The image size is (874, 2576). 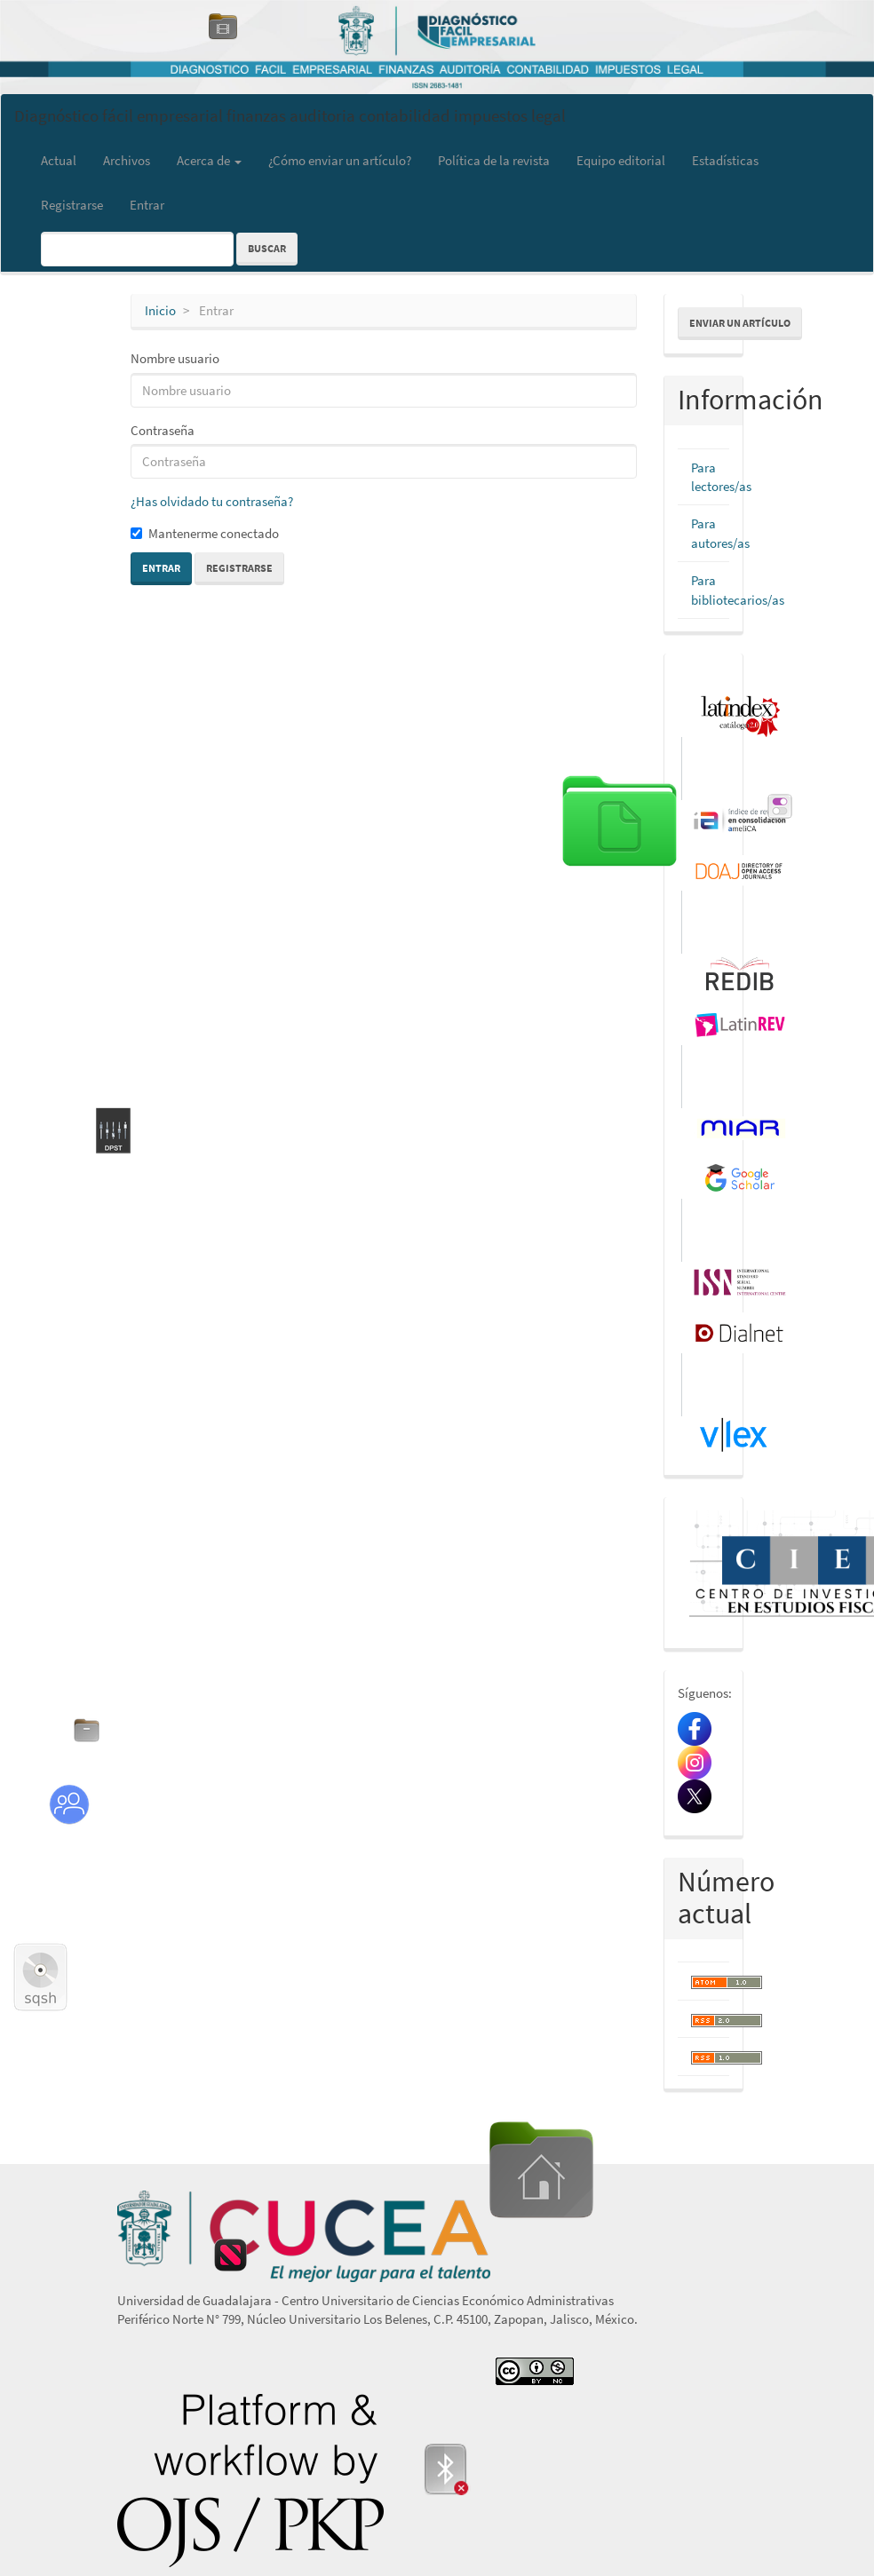 I want to click on access your home folder, so click(x=541, y=2169).